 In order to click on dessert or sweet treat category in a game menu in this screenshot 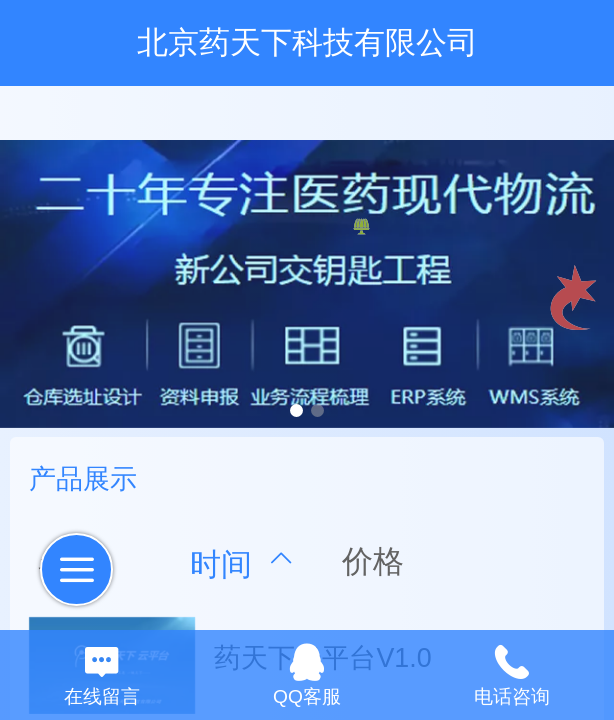, I will do `click(361, 225)`.